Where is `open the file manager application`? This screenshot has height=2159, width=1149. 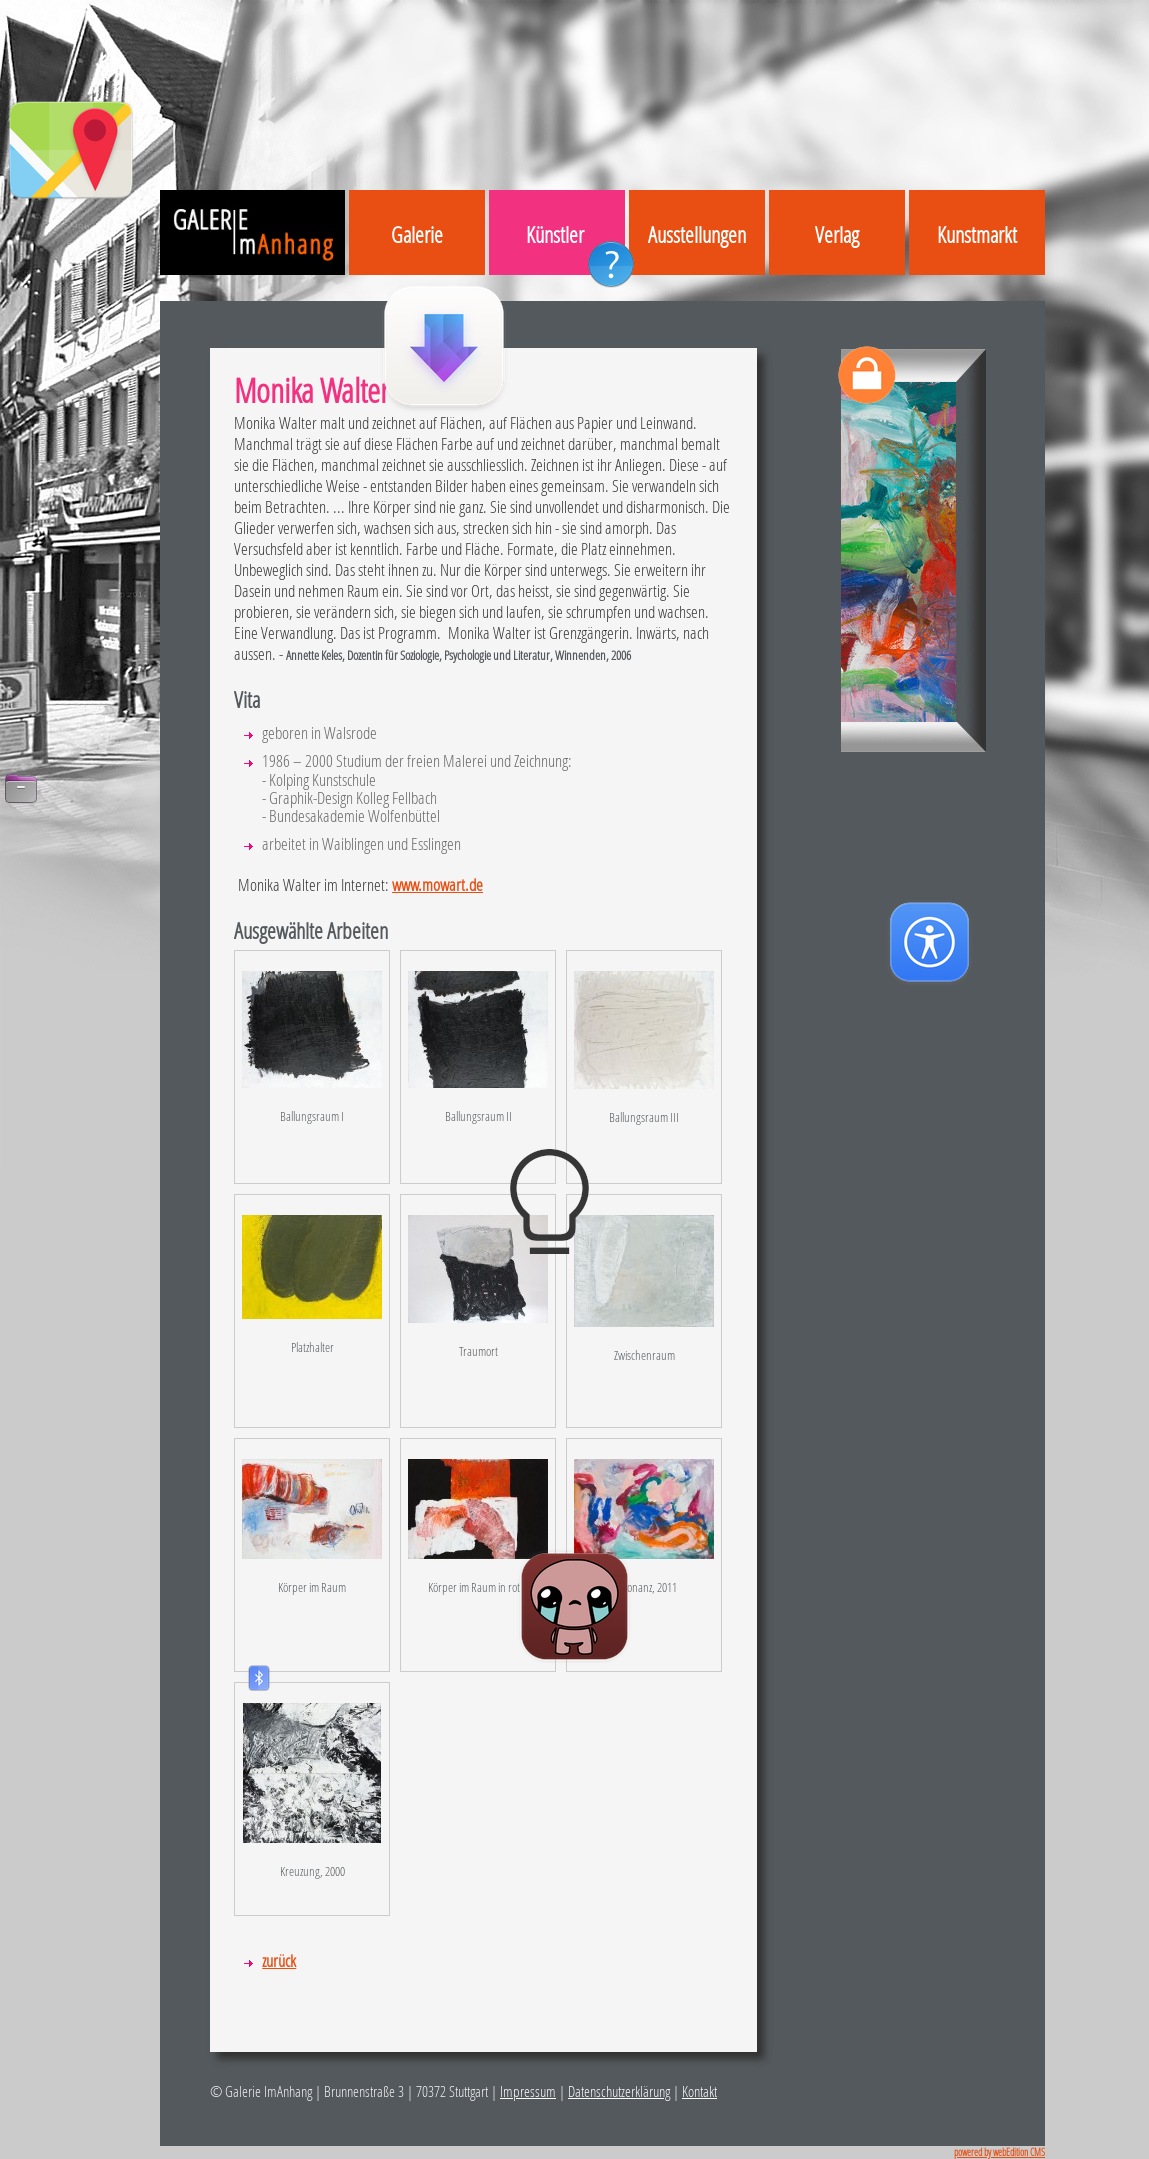
open the file manager application is located at coordinates (21, 788).